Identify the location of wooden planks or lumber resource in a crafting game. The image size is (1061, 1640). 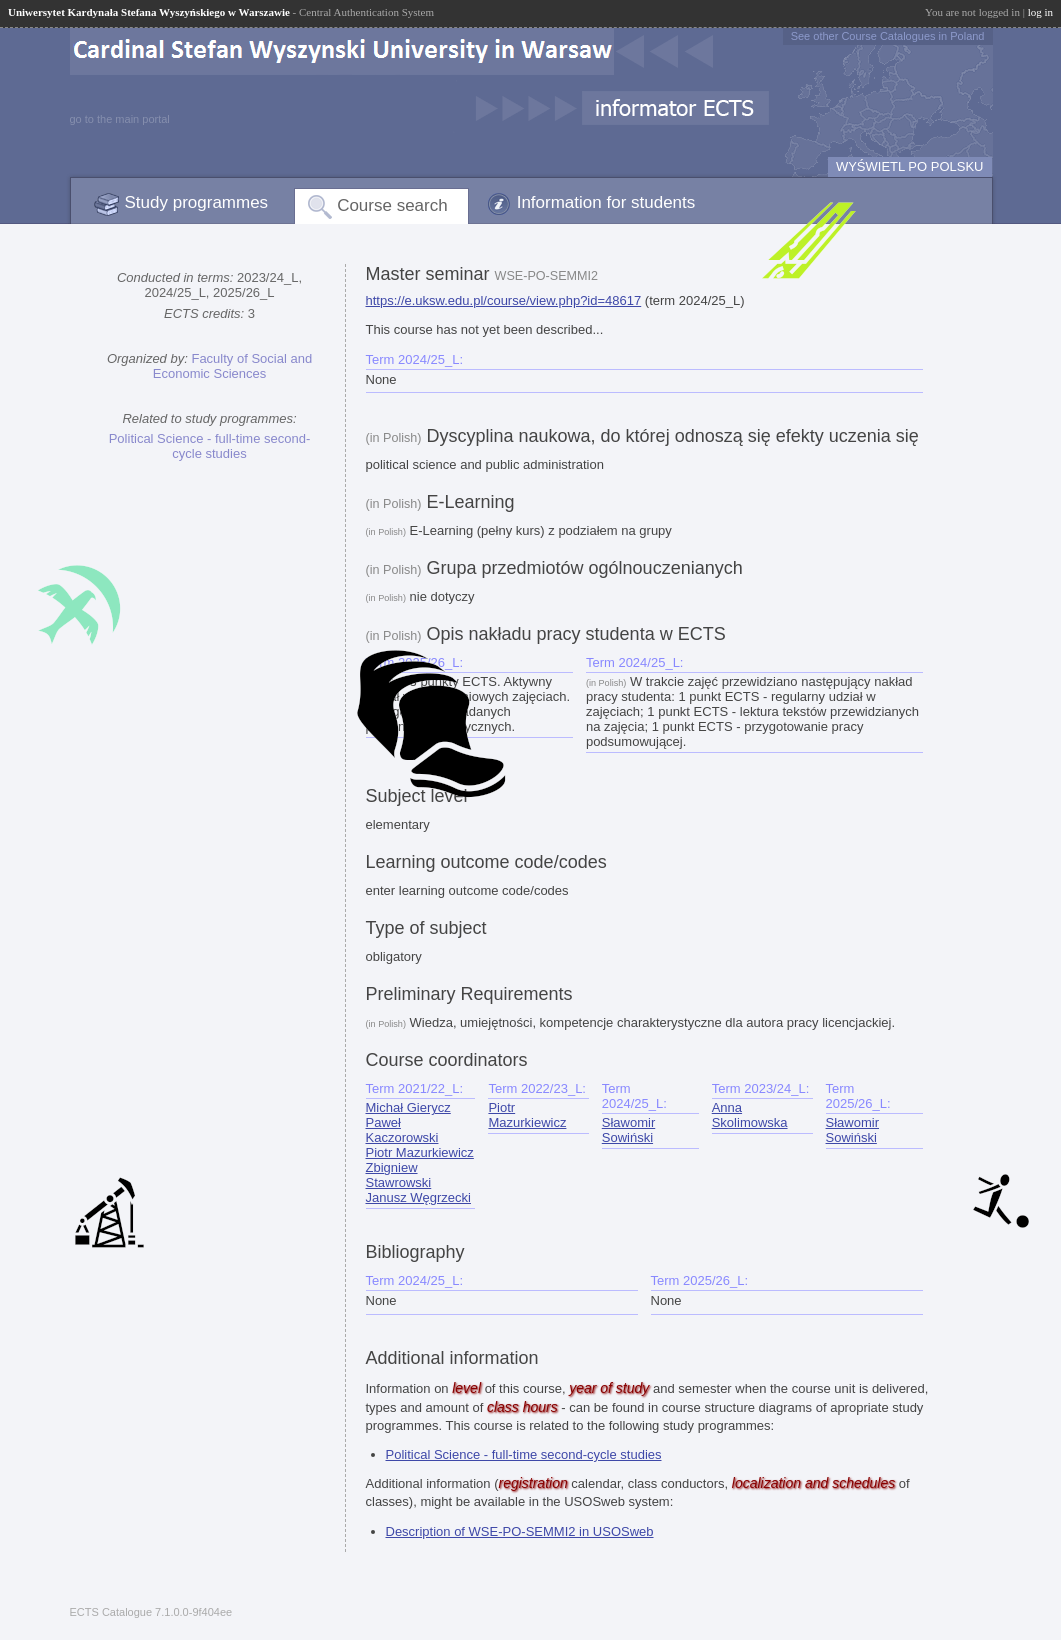
(808, 240).